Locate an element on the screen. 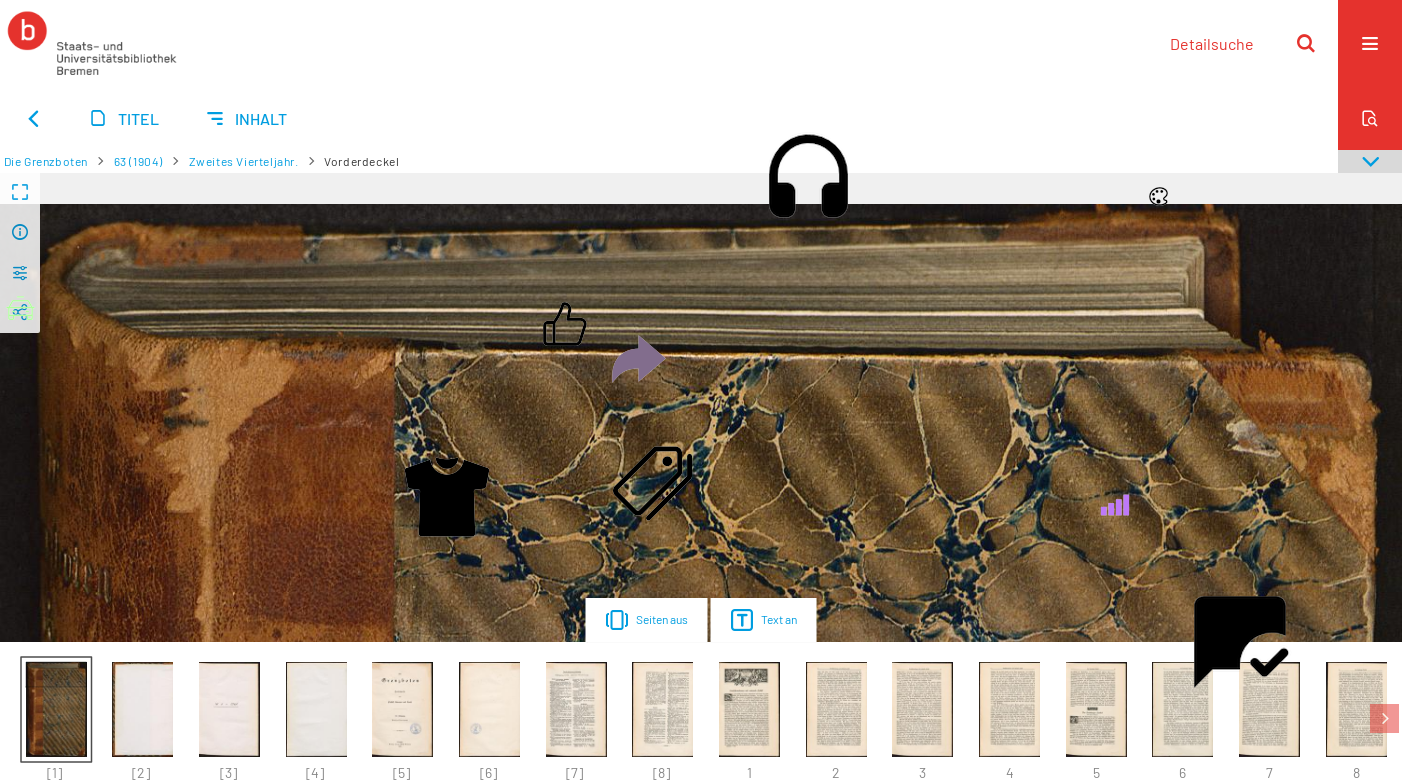  indicates cellular network signal strength is located at coordinates (1115, 505).